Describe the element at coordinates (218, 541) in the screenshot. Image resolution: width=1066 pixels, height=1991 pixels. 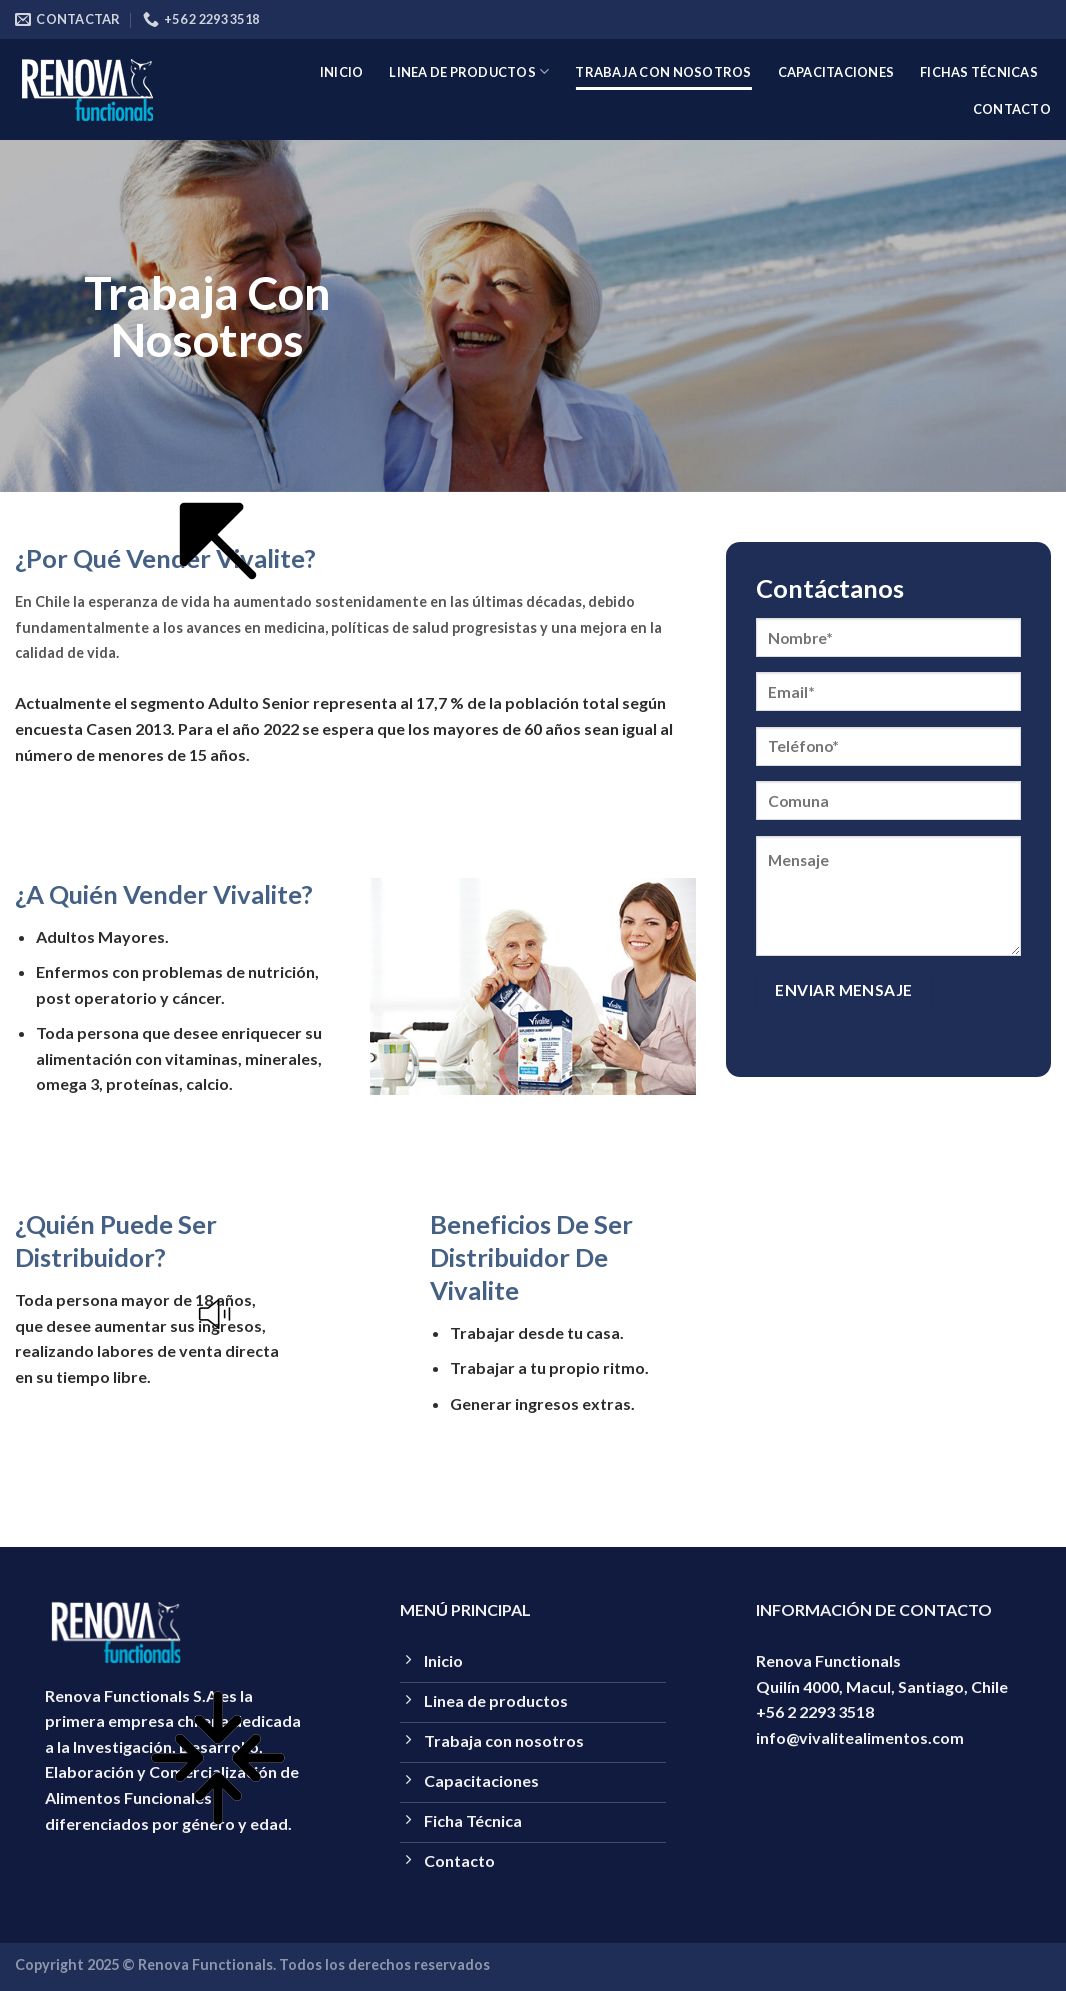
I see `navigate back to previous screen` at that location.